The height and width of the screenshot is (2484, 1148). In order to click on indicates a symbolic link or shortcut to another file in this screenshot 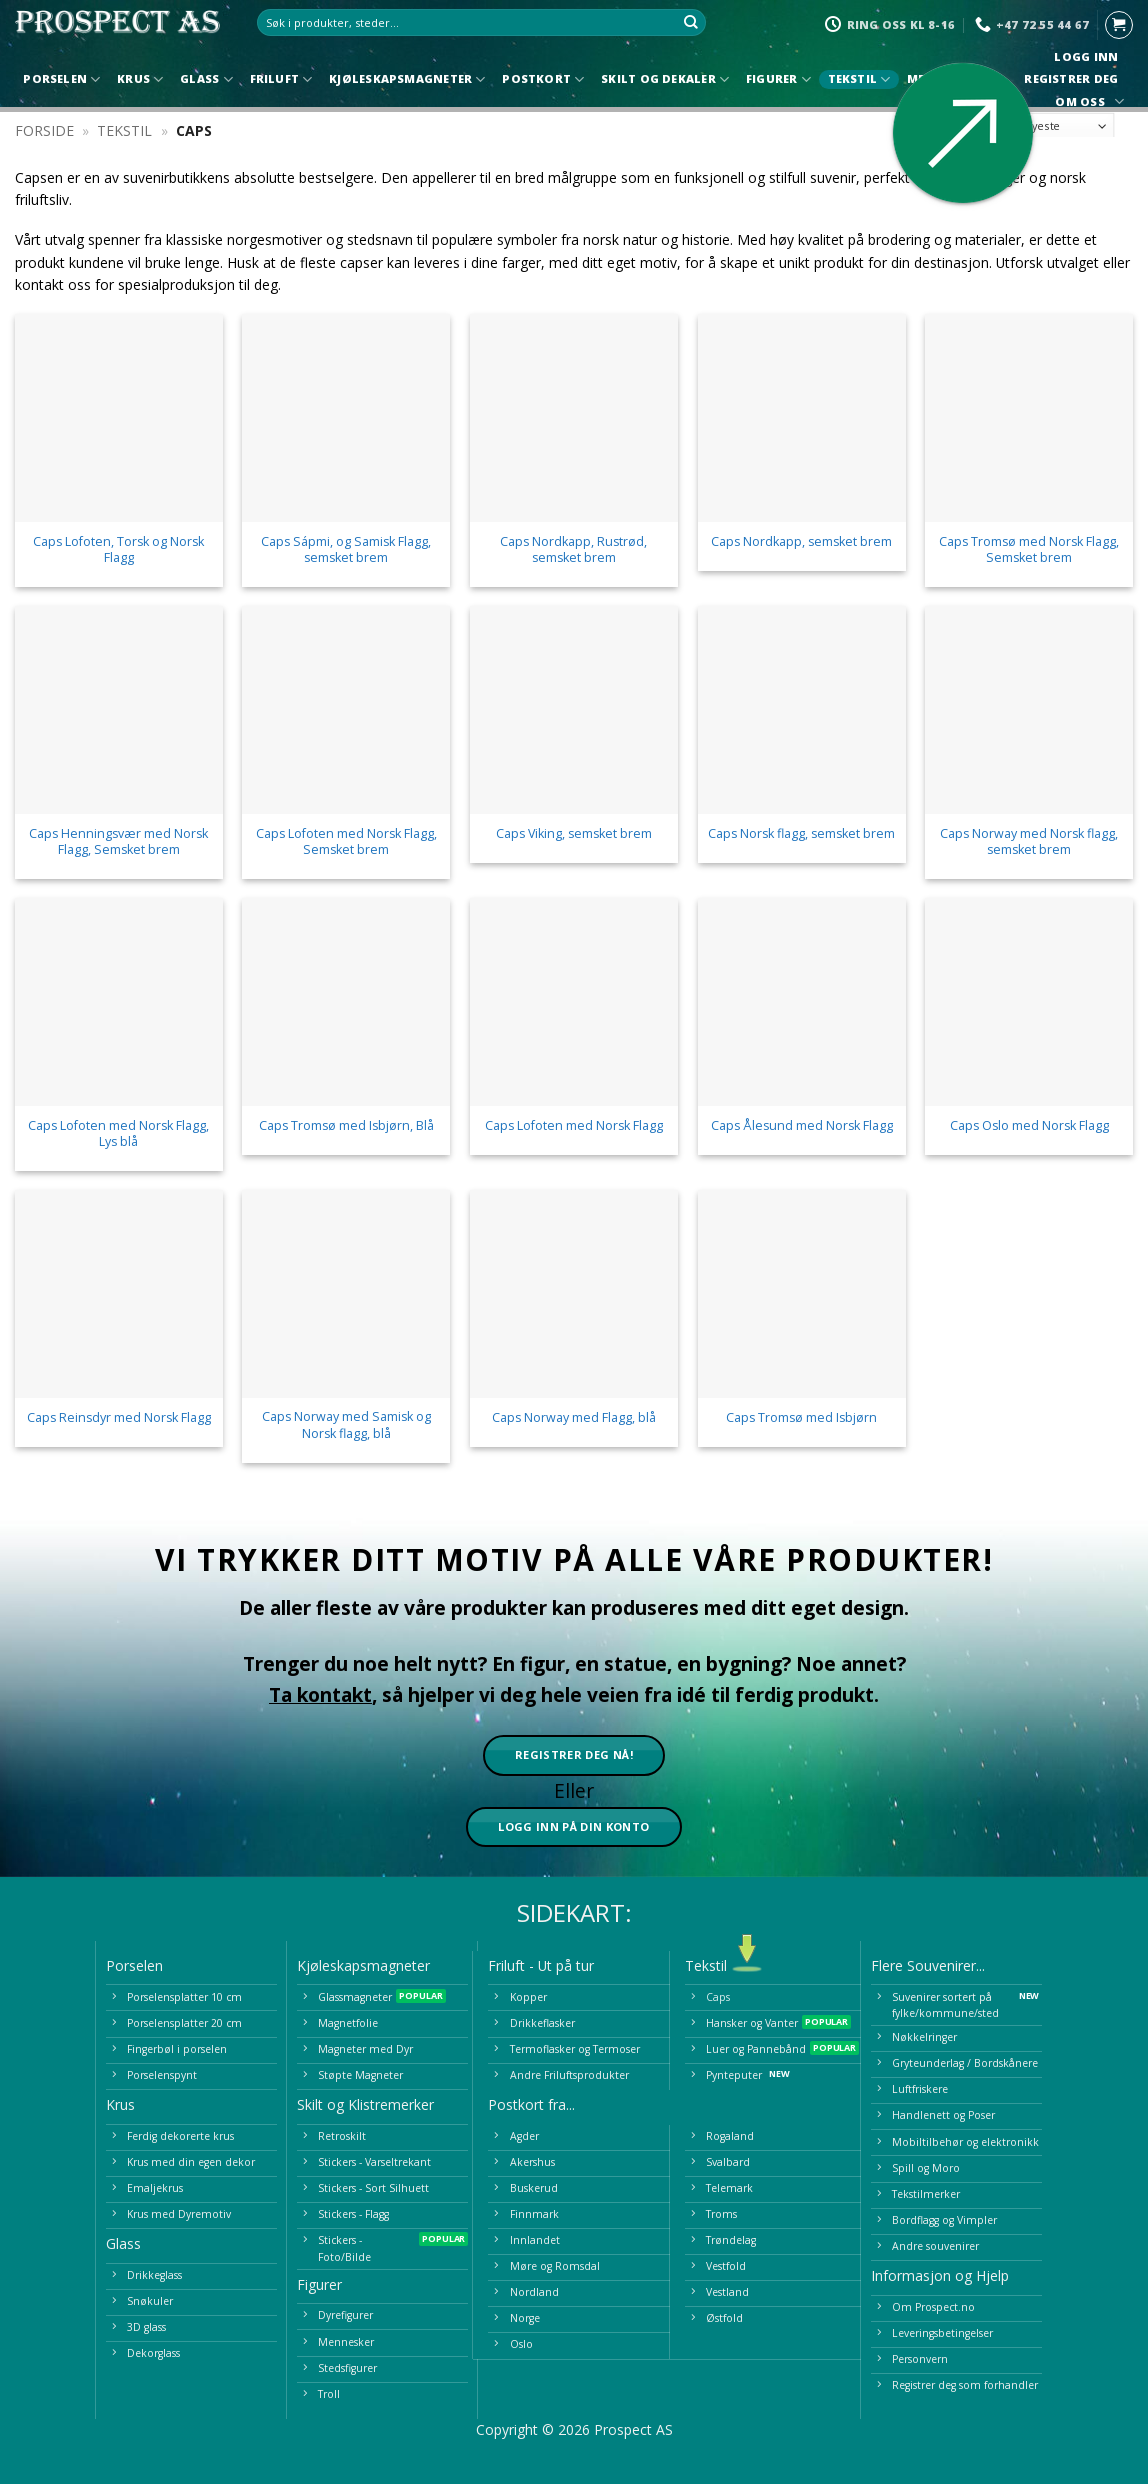, I will do `click(963, 133)`.